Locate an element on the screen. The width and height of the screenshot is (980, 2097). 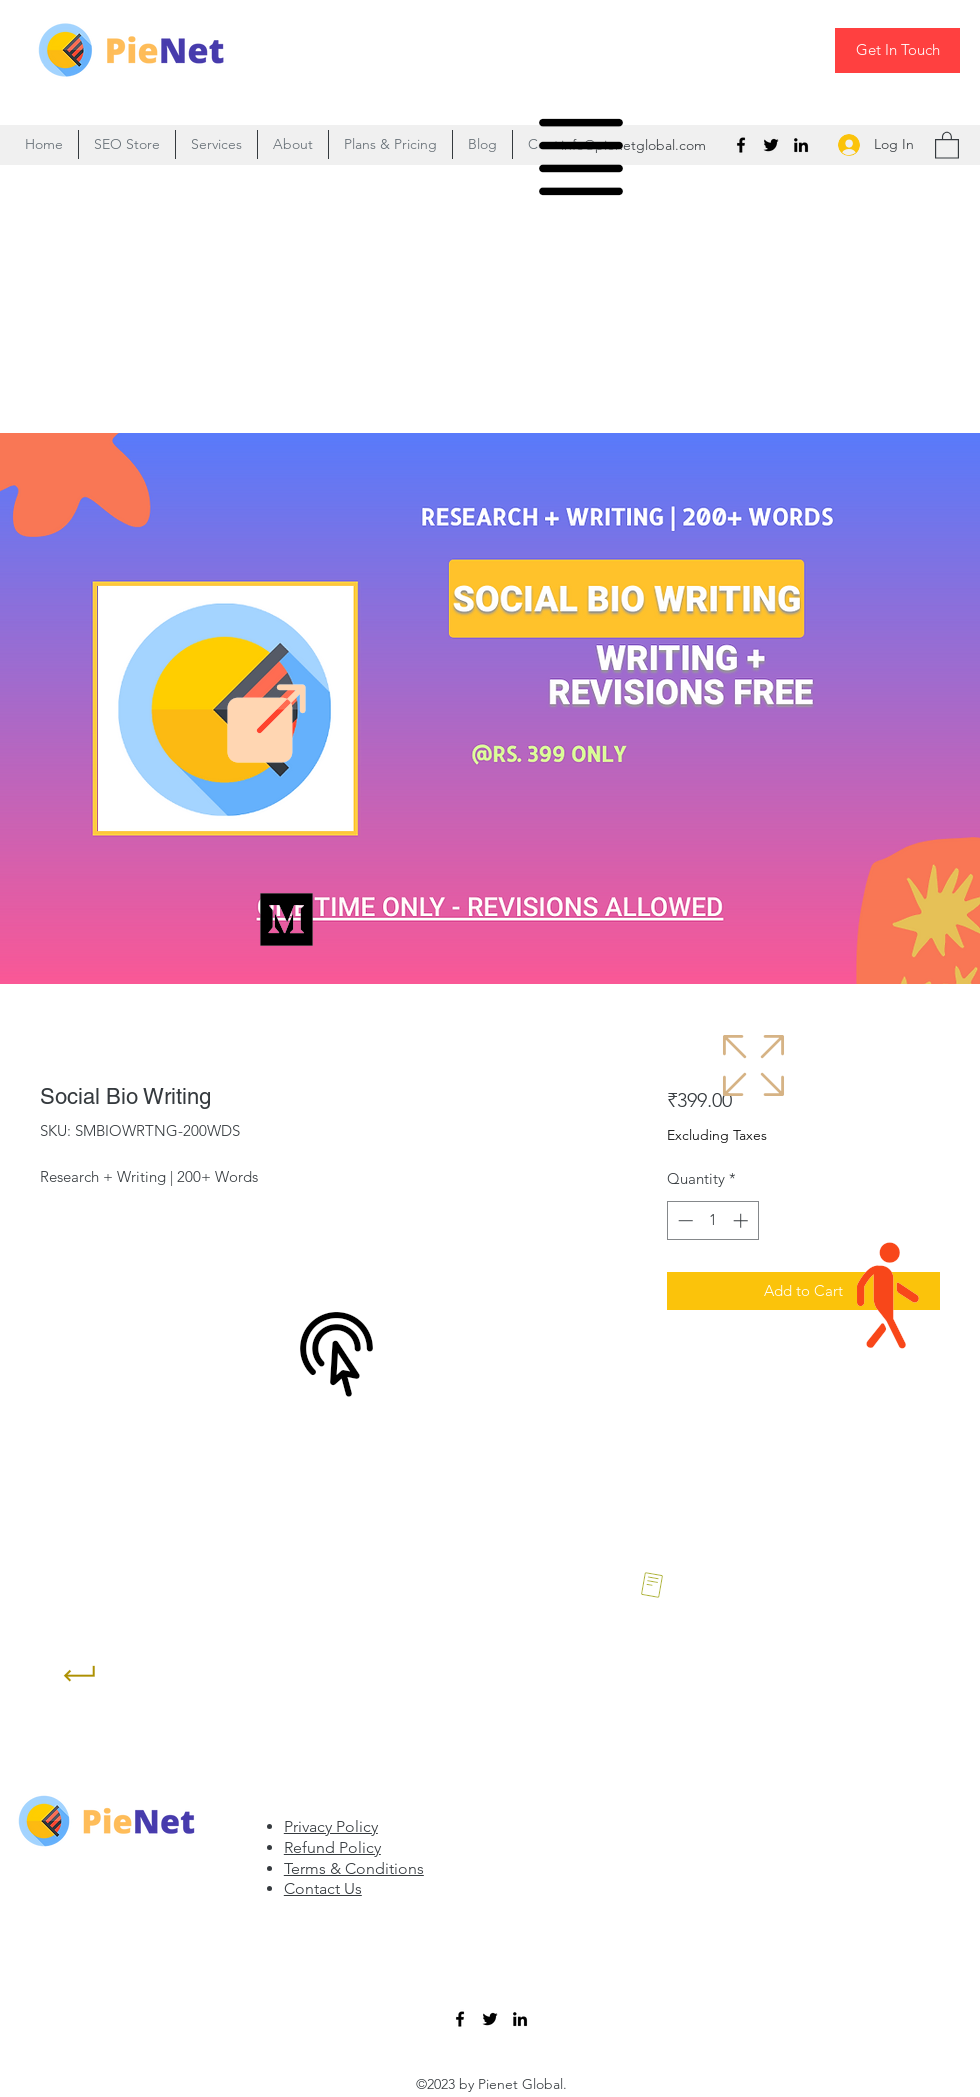
expand to fullscreen mode is located at coordinates (753, 1065).